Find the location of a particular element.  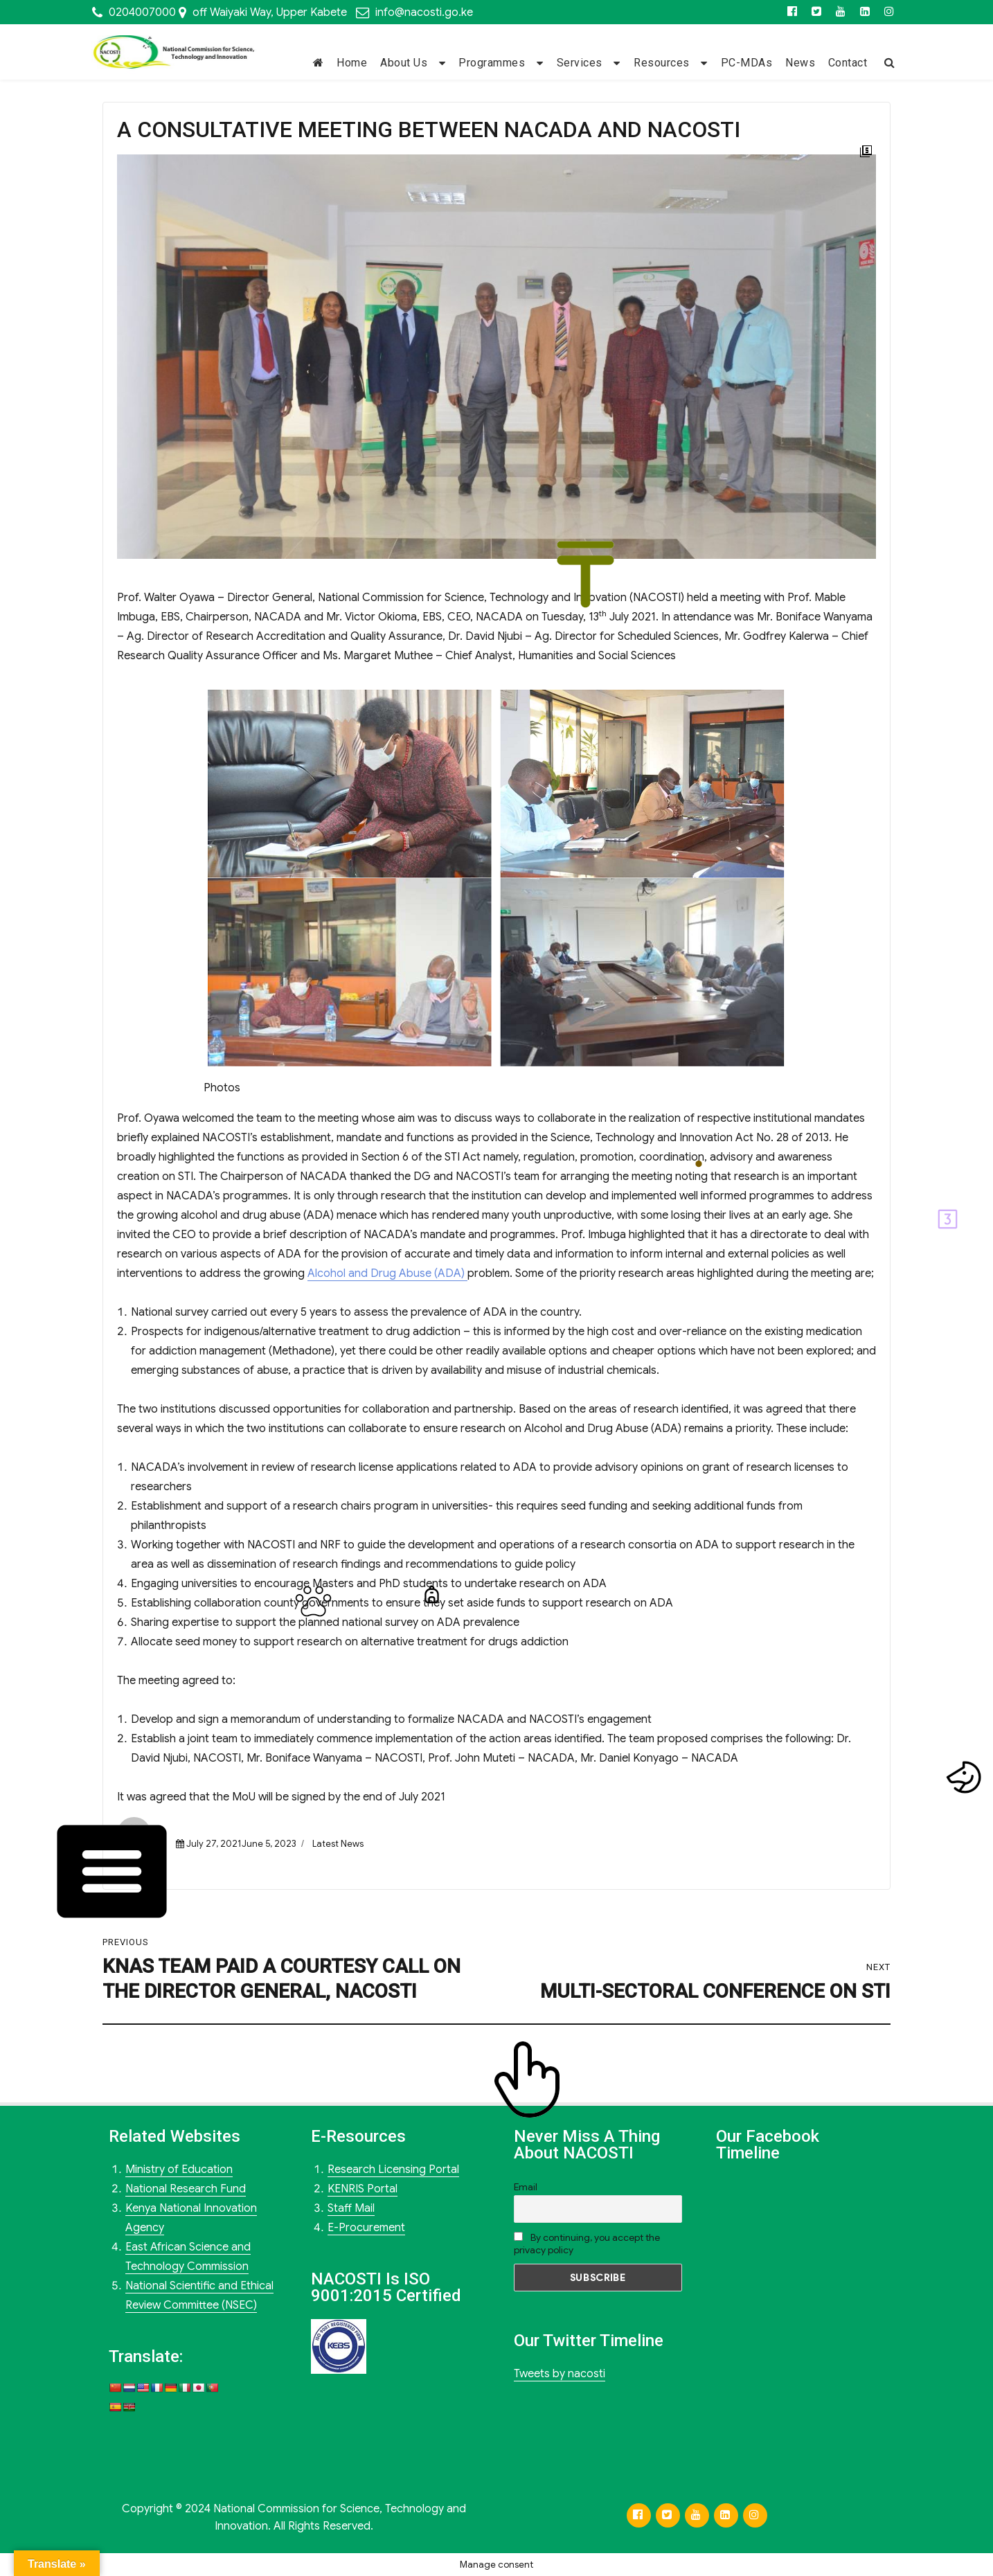

select option three from a list is located at coordinates (947, 1219).